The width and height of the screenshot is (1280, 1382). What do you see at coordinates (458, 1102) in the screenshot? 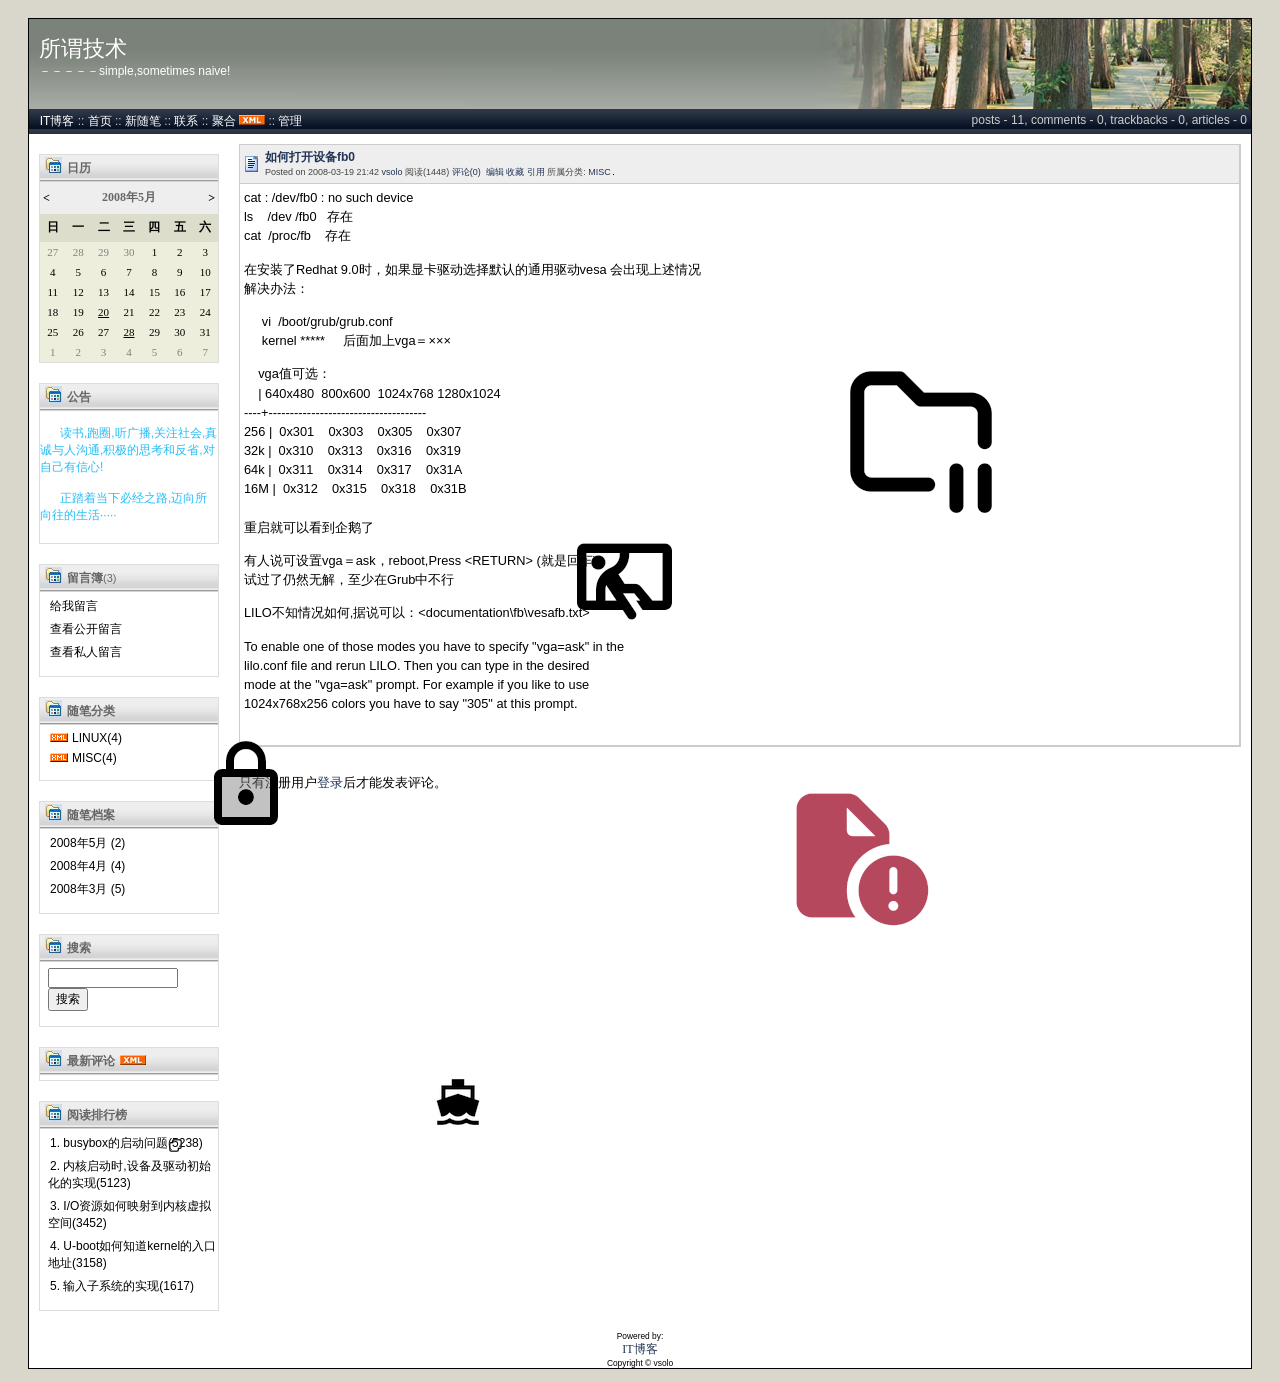
I see `get directions by ferry or boat` at bounding box center [458, 1102].